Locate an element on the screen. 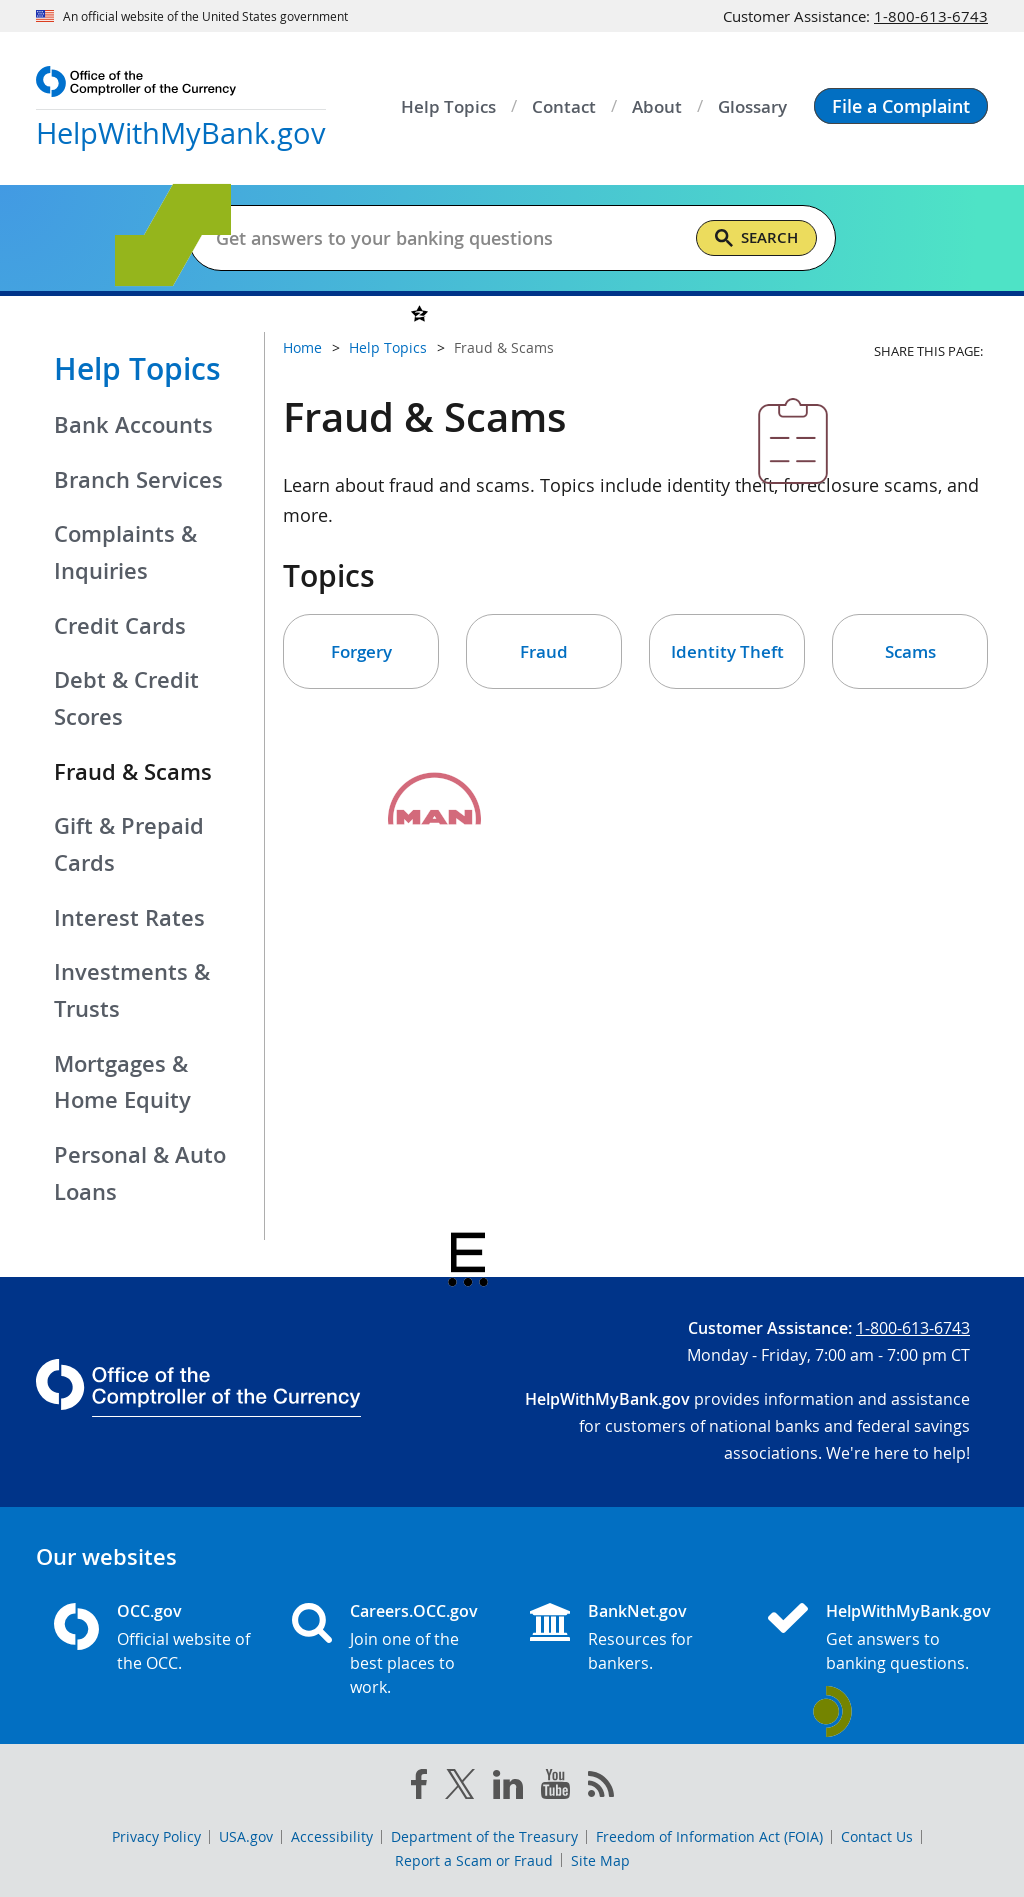 The height and width of the screenshot is (1897, 1024). open Qzone social network is located at coordinates (419, 313).